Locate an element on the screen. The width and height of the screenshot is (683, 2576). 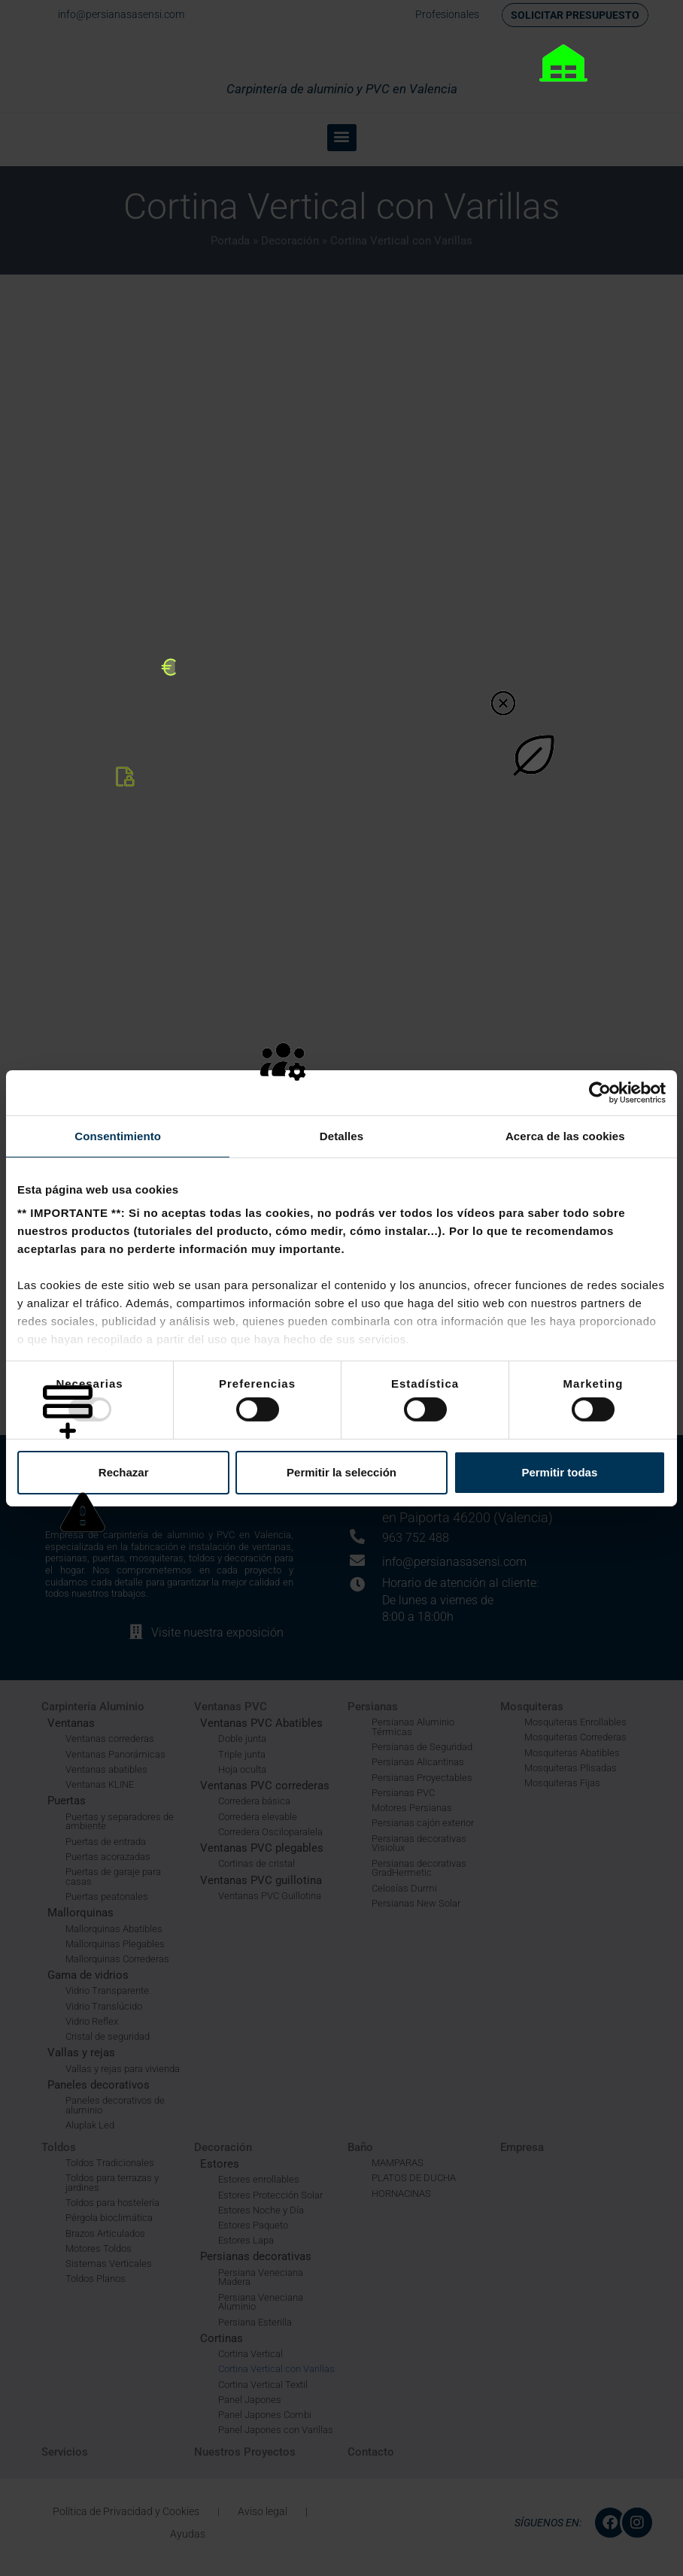
manage user group settings is located at coordinates (283, 1060).